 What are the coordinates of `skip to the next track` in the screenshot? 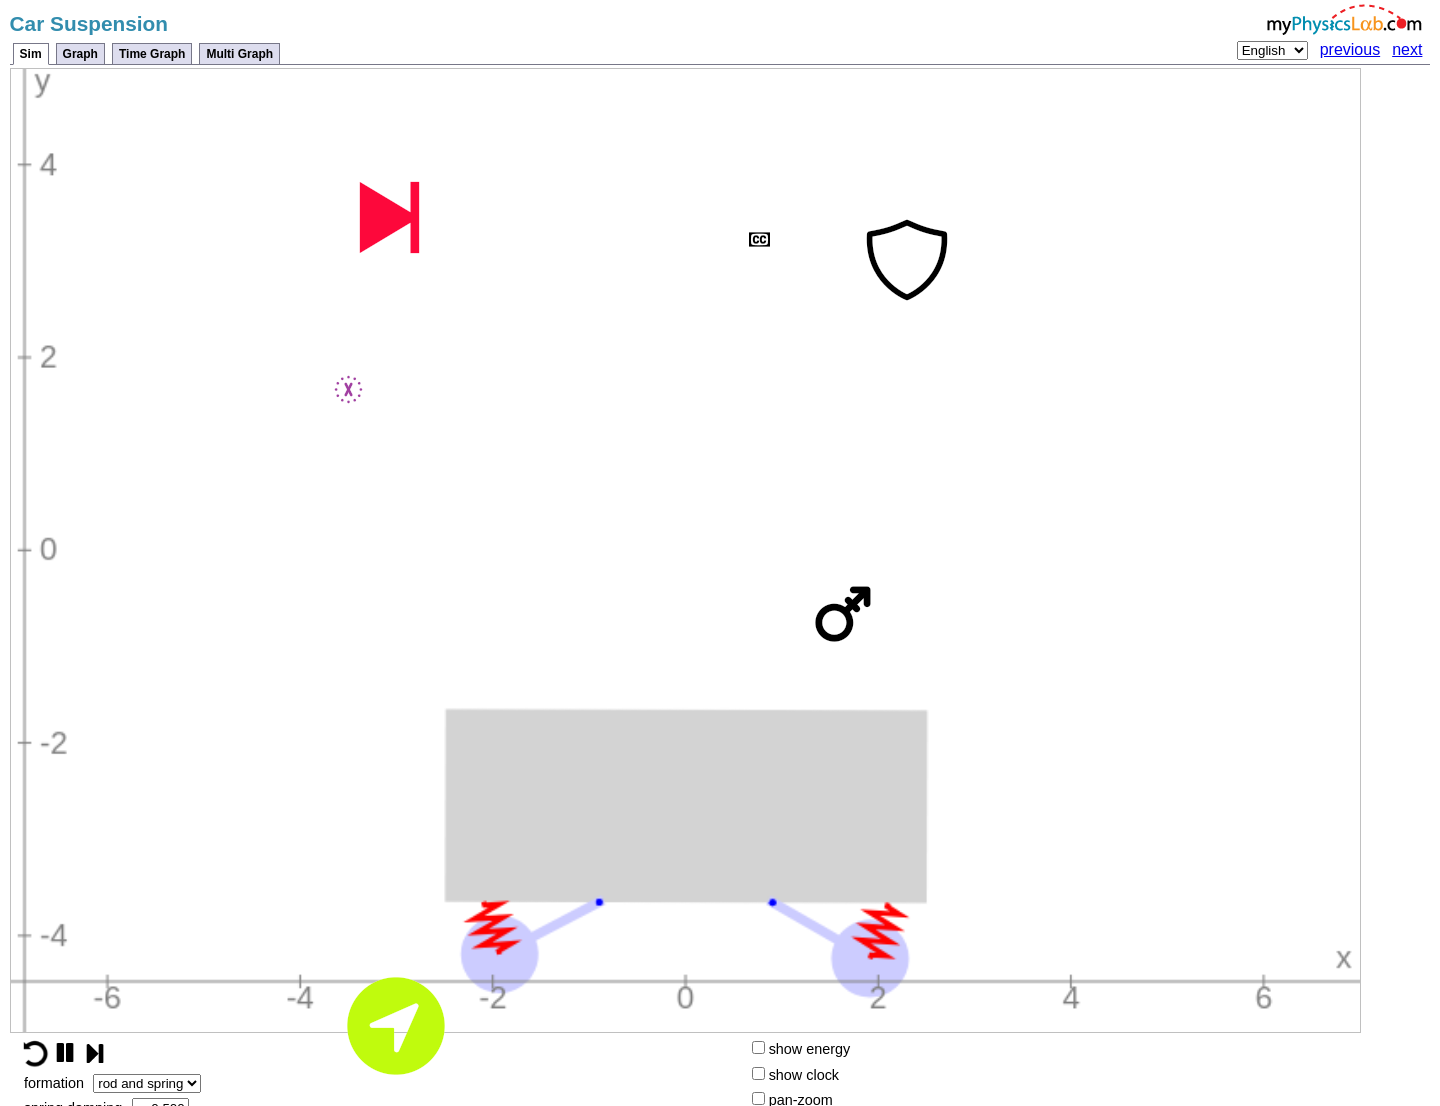 It's located at (389, 217).